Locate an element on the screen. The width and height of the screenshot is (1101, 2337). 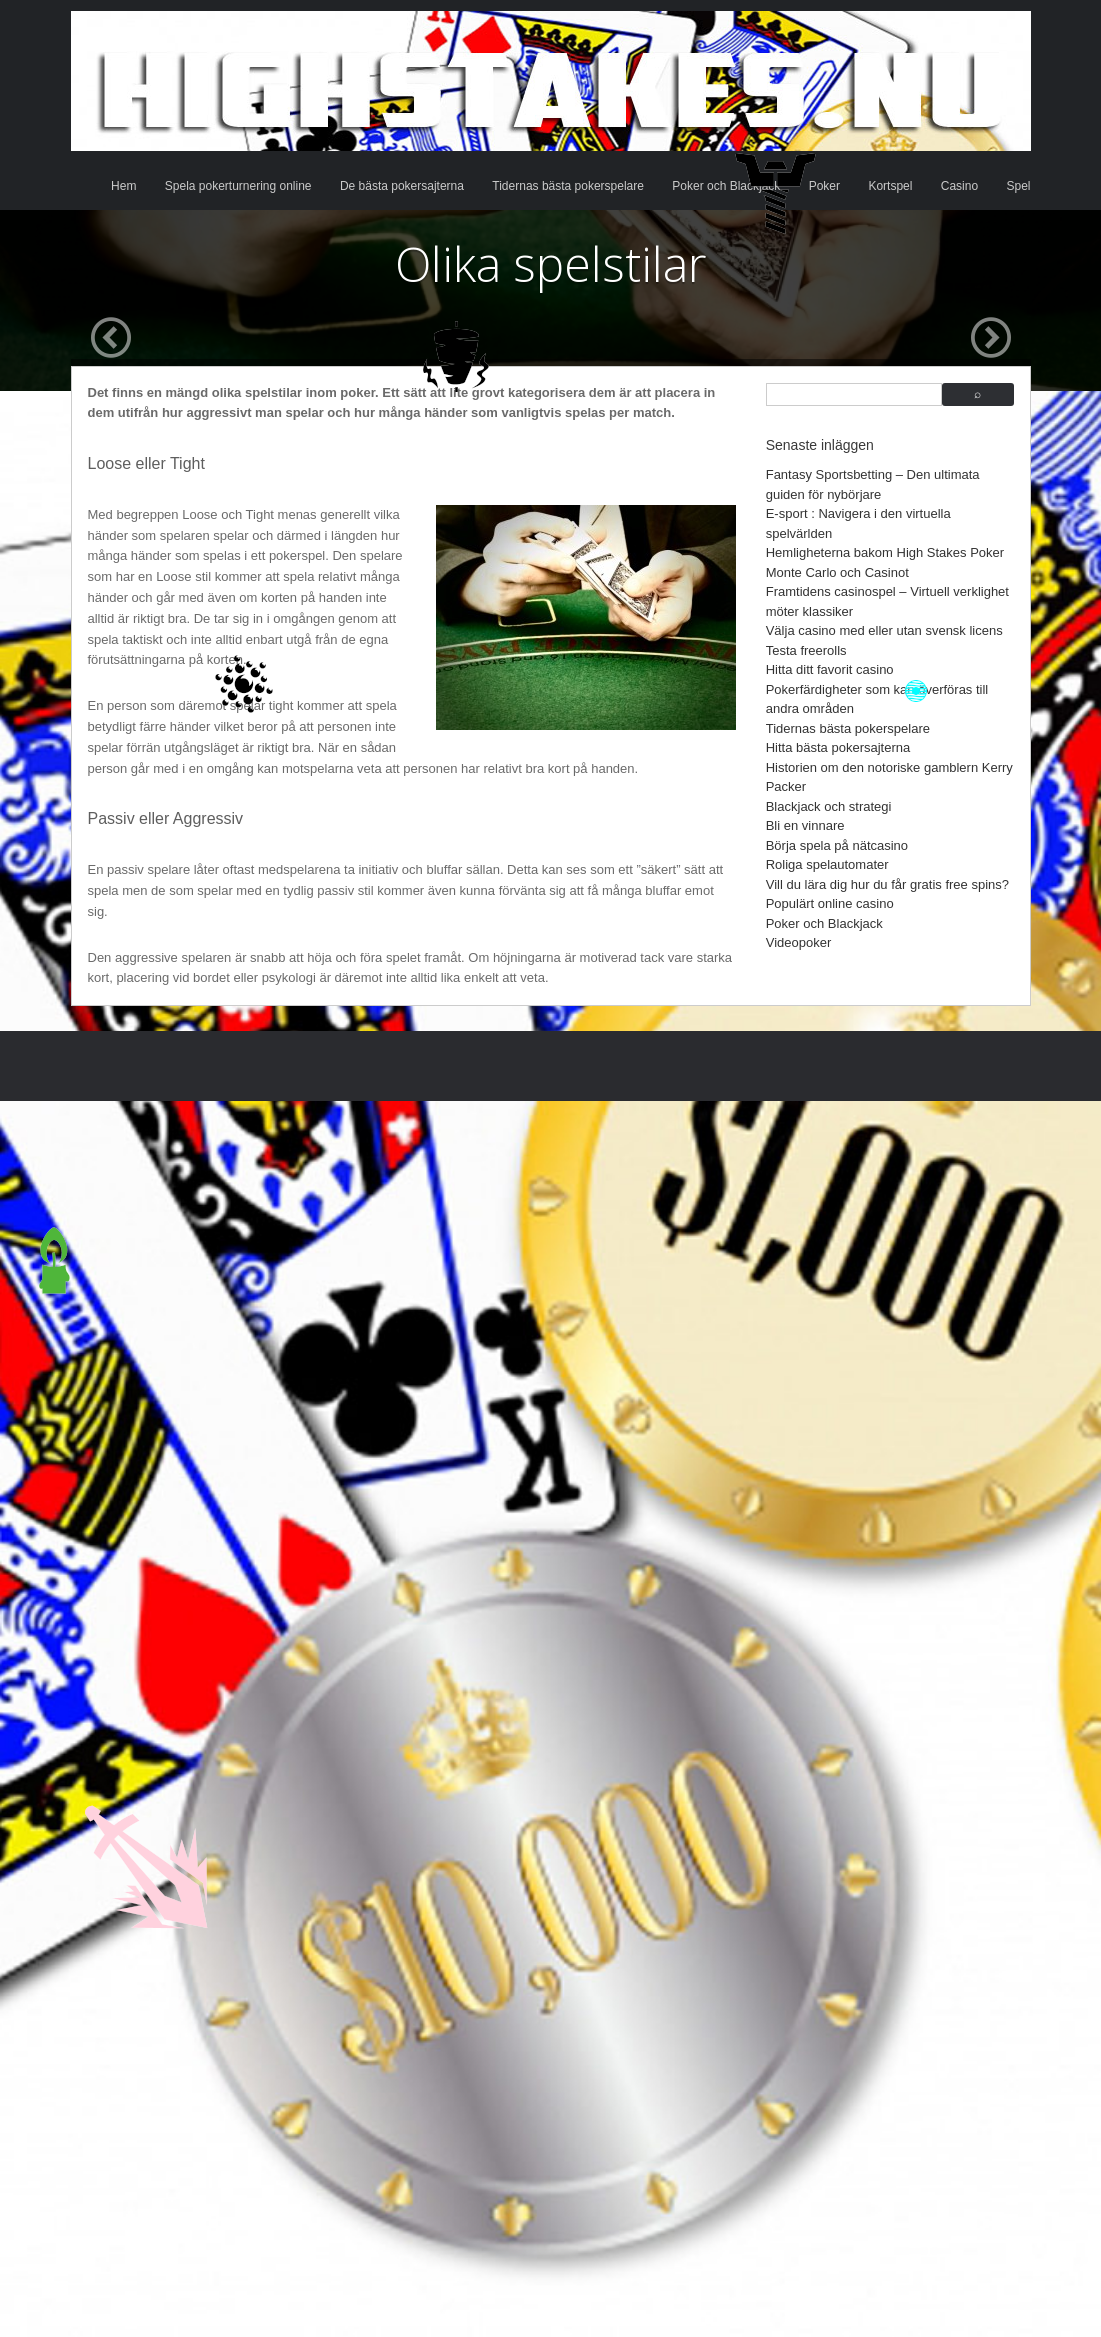
toggle ambient or night mode lighting is located at coordinates (53, 1260).